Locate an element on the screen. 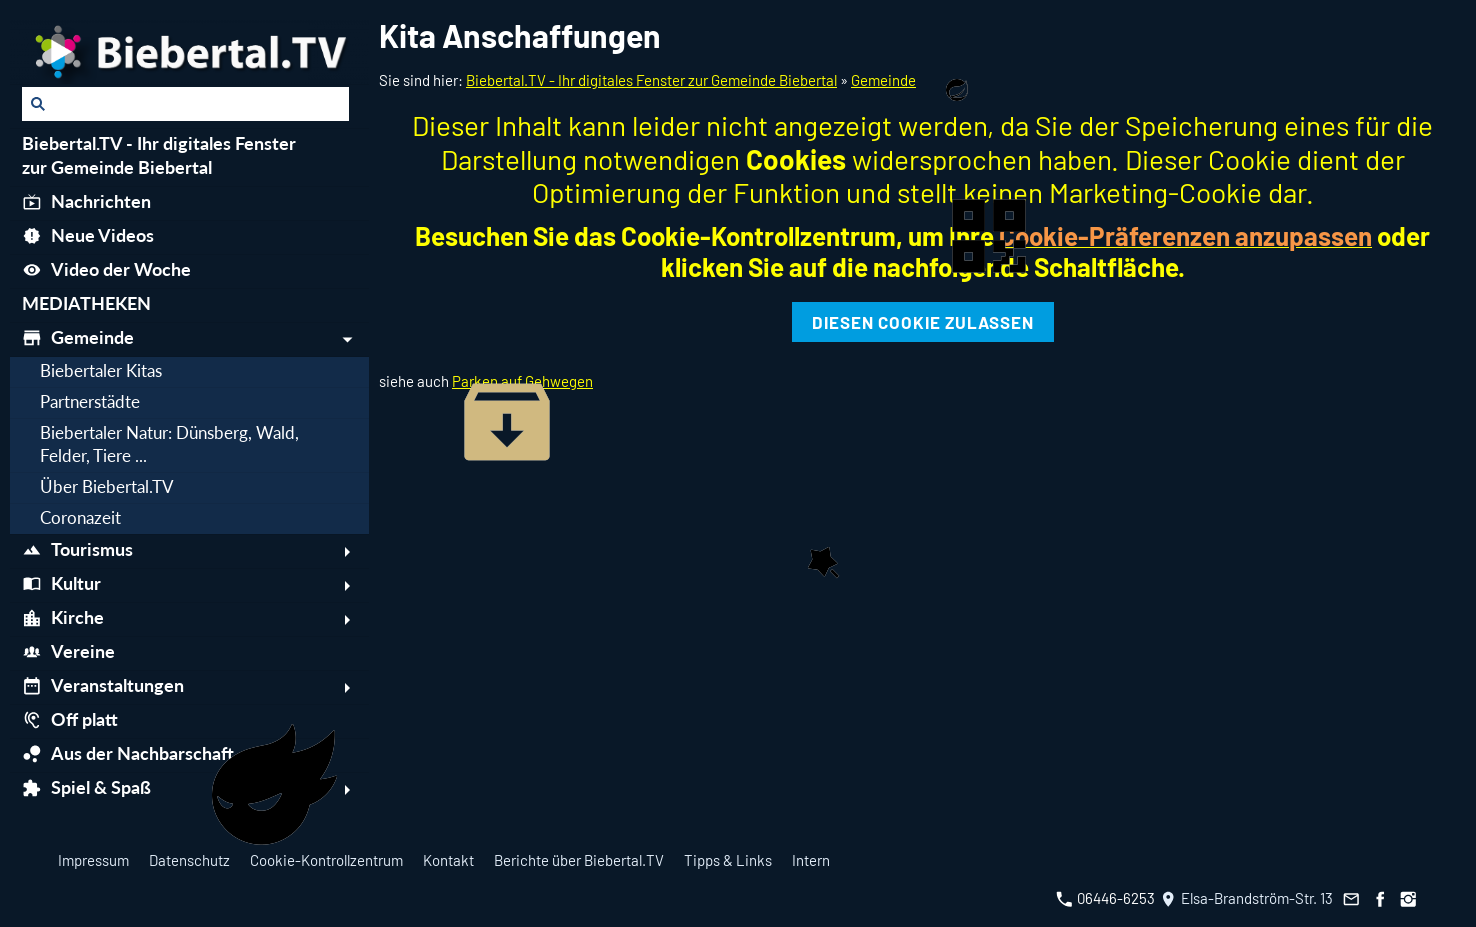 This screenshot has height=927, width=1476. spring framework logo is located at coordinates (957, 90).